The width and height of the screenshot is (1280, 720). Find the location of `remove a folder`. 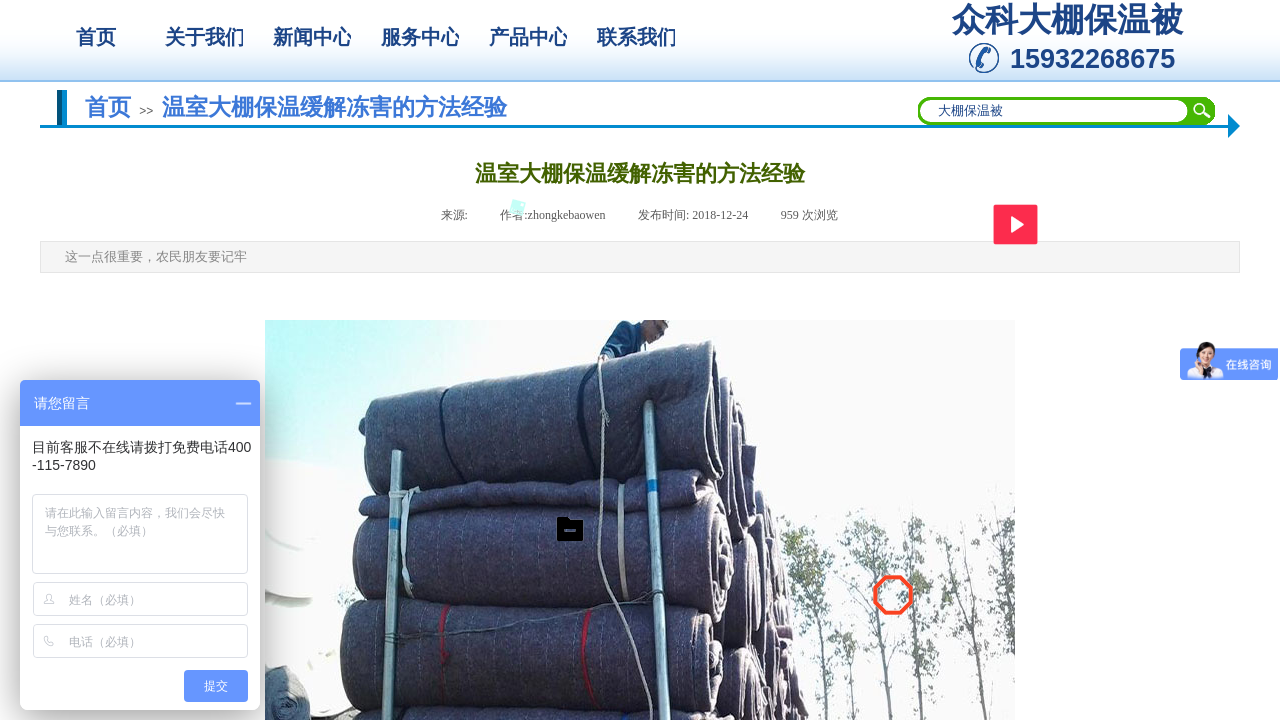

remove a folder is located at coordinates (570, 529).